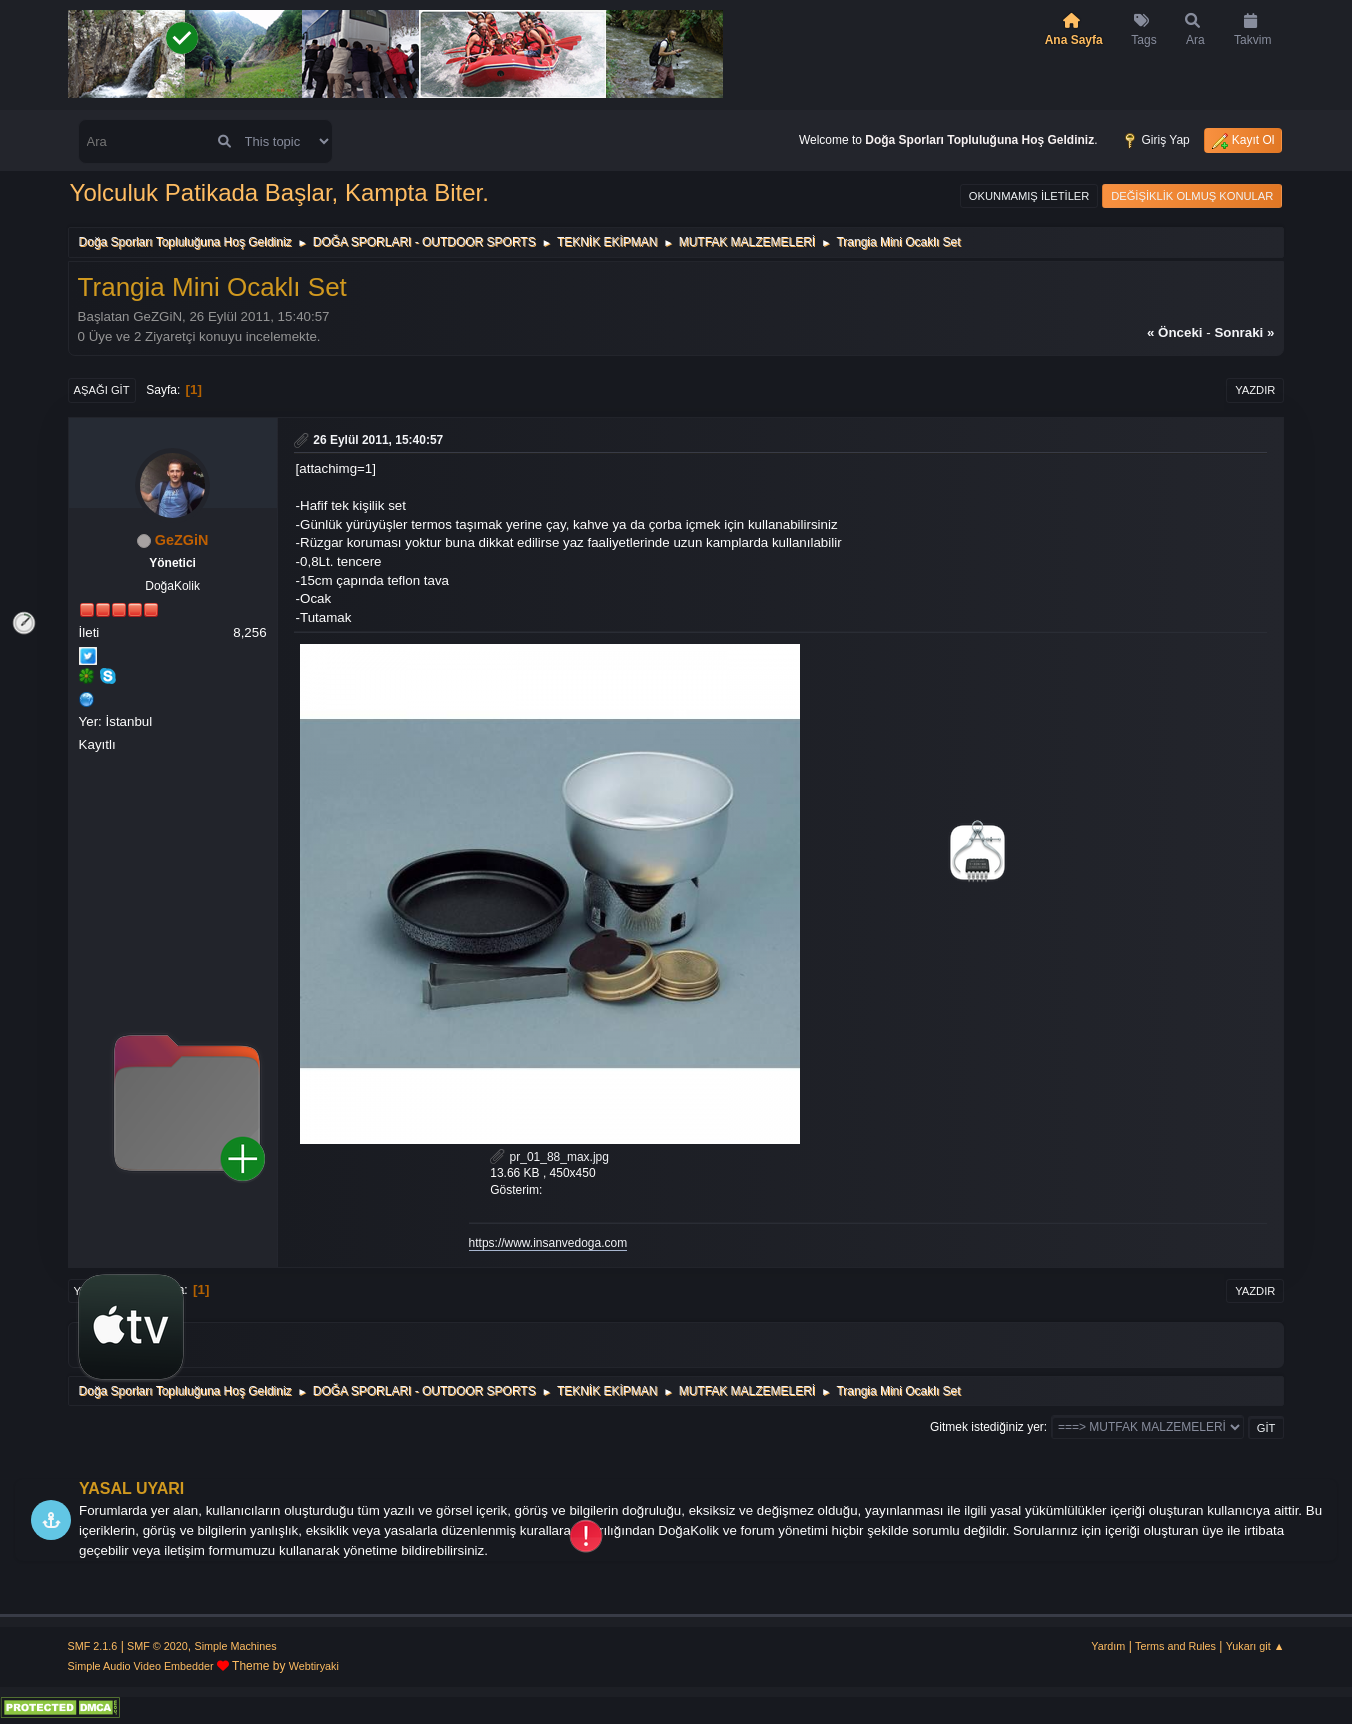 This screenshot has width=1352, height=1724. What do you see at coordinates (182, 38) in the screenshot?
I see `confirm or approve an action` at bounding box center [182, 38].